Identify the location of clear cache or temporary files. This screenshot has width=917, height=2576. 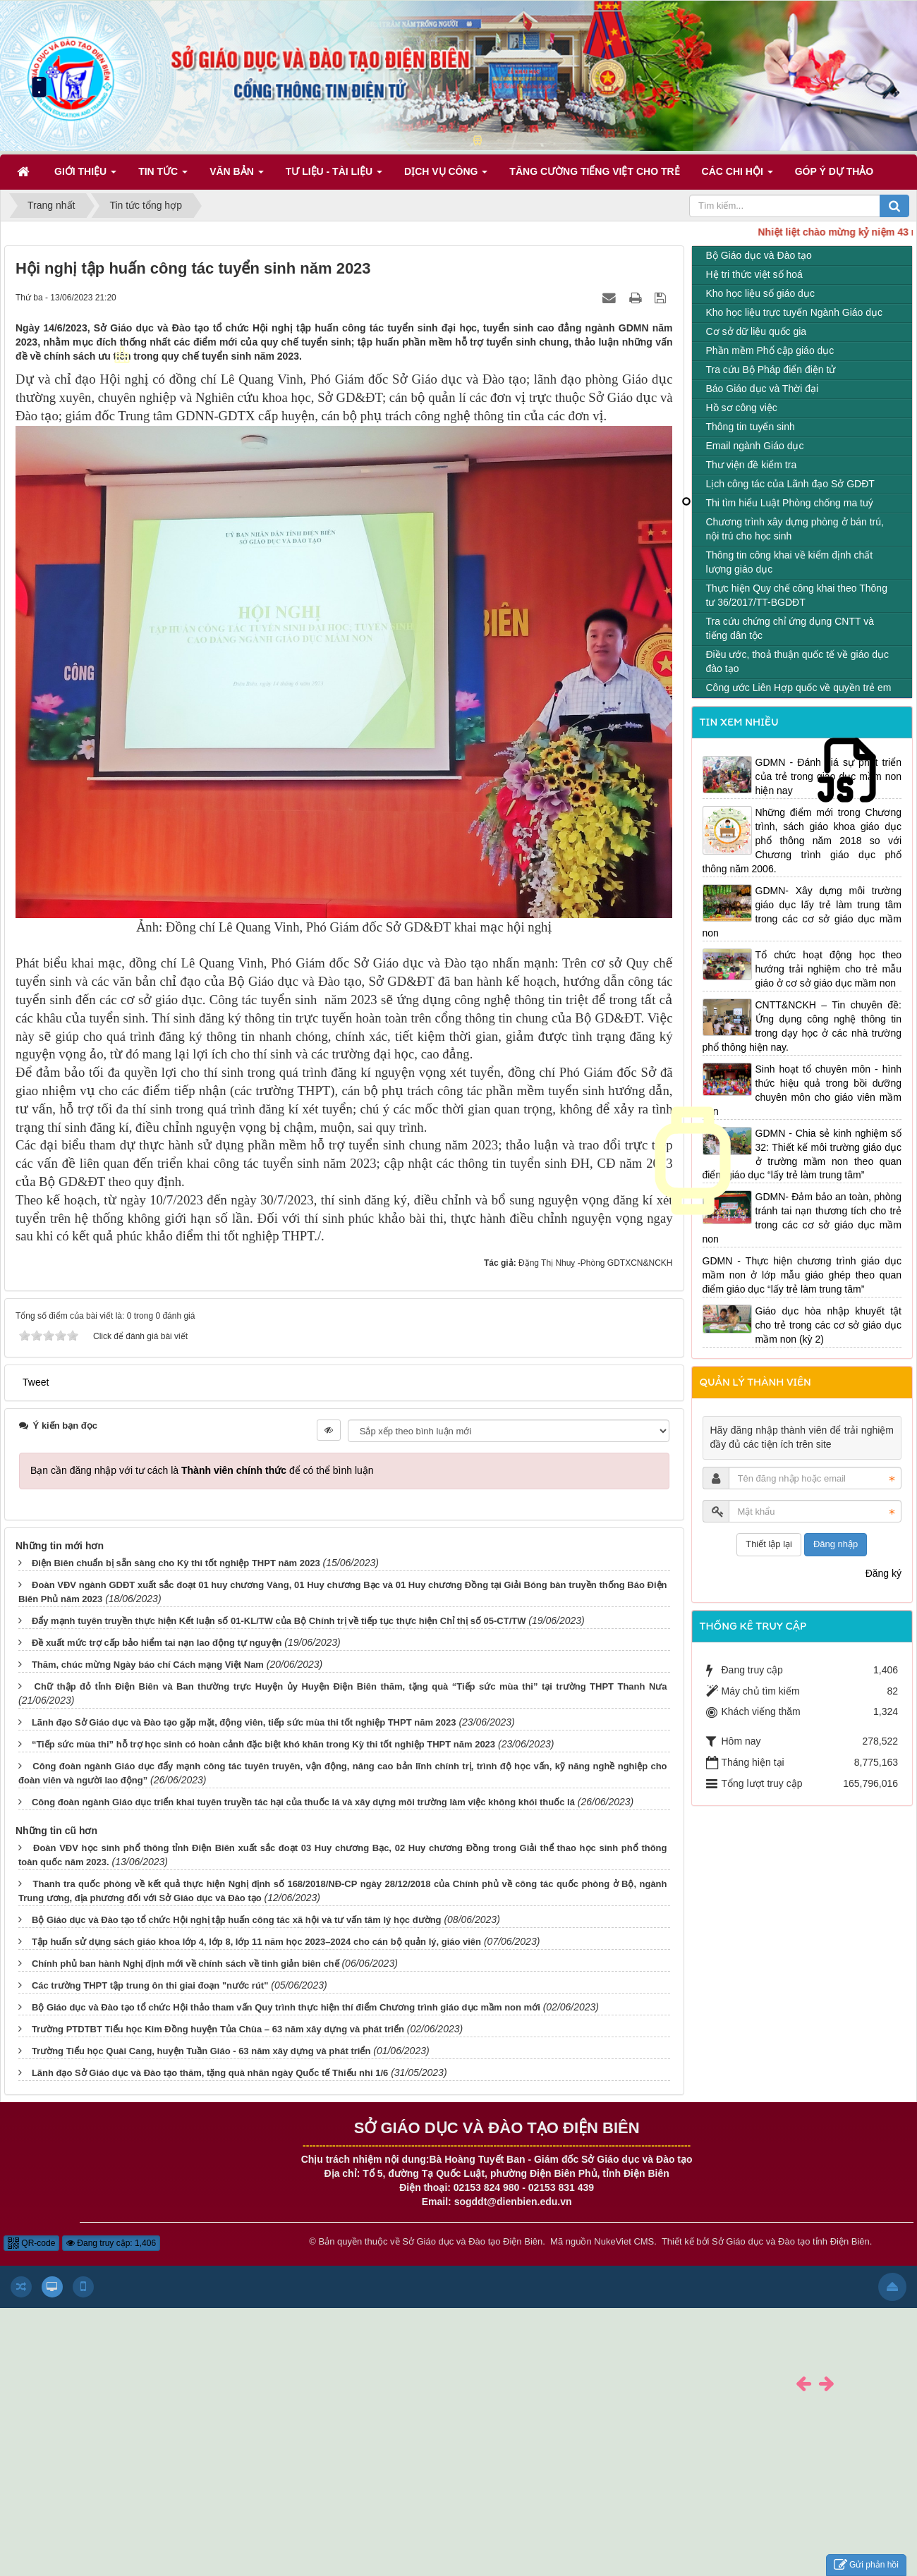
(122, 355).